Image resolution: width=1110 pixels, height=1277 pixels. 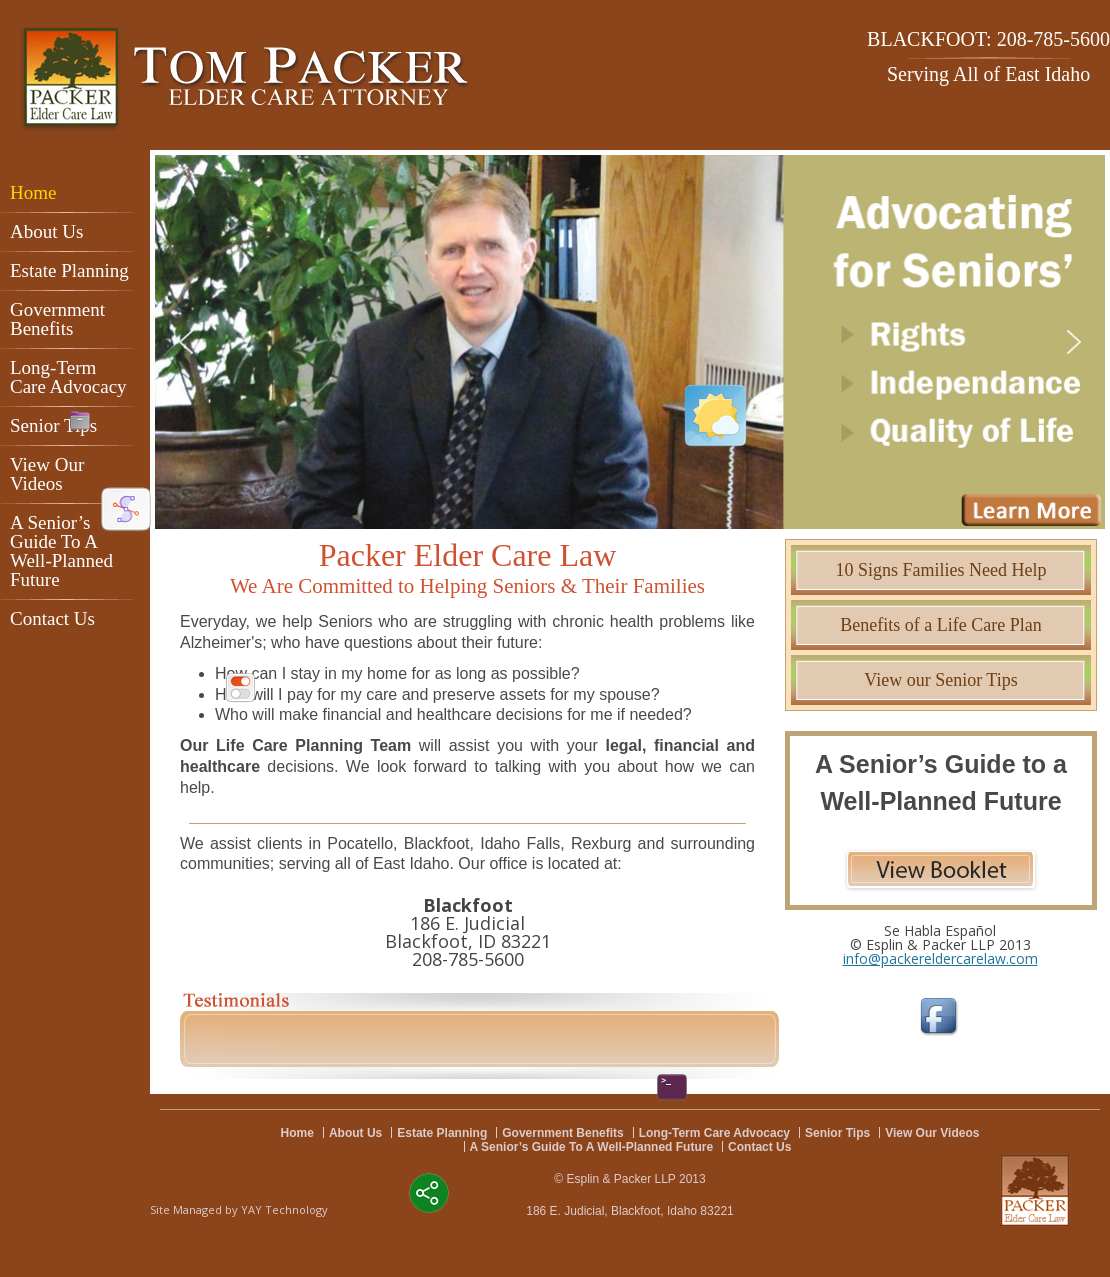 I want to click on open the weather app, so click(x=715, y=415).